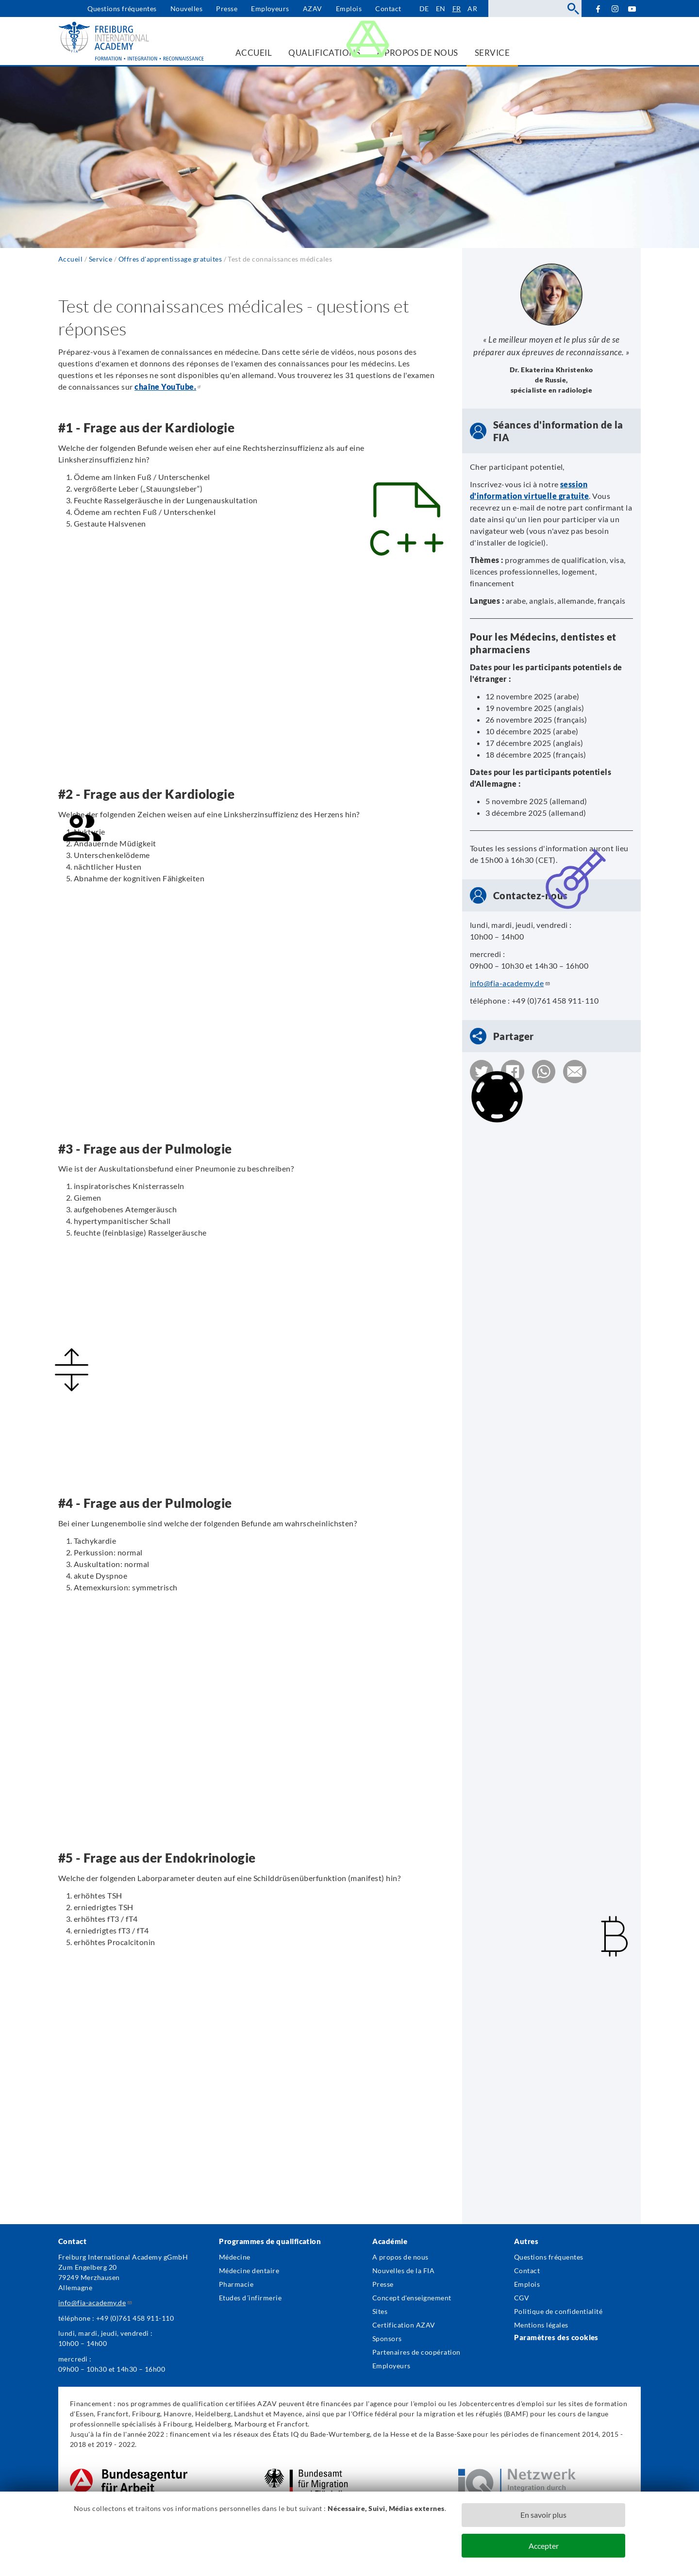 Image resolution: width=699 pixels, height=2576 pixels. I want to click on split view vertically, so click(71, 1370).